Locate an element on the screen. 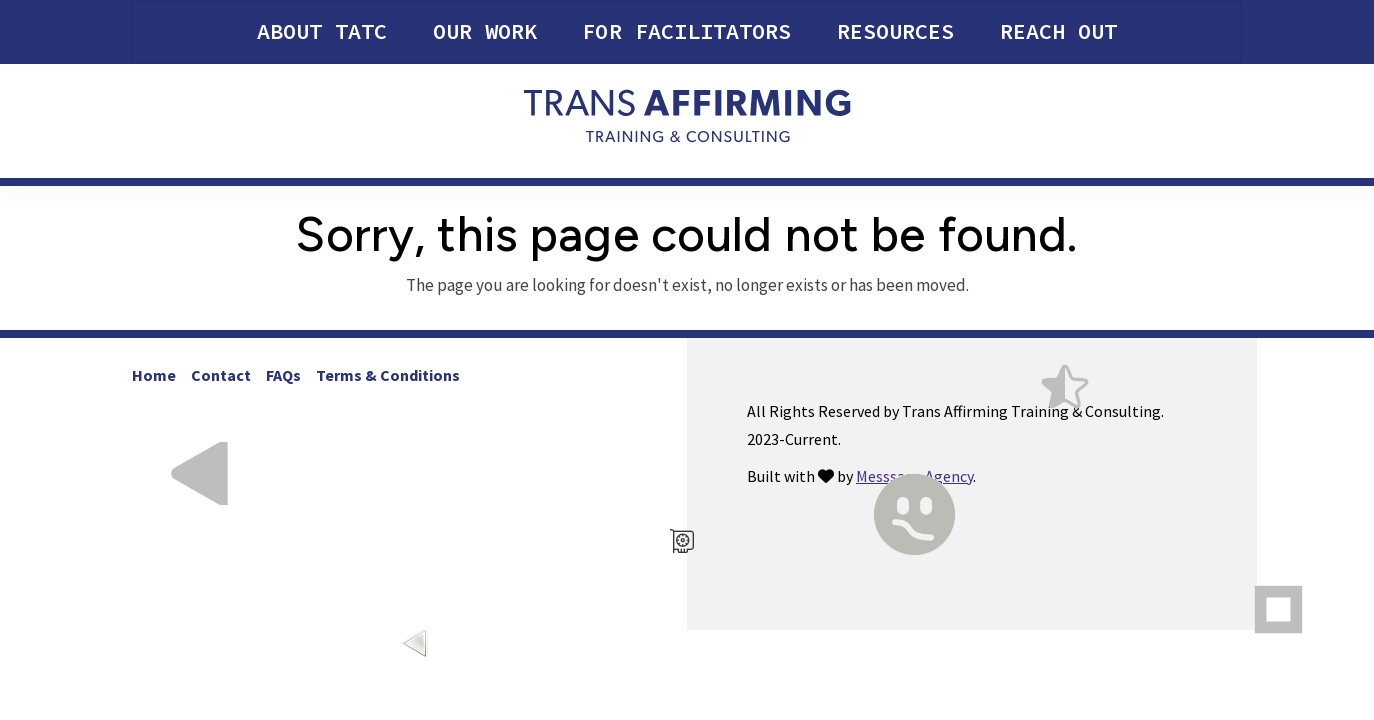  view graphics card information is located at coordinates (682, 541).